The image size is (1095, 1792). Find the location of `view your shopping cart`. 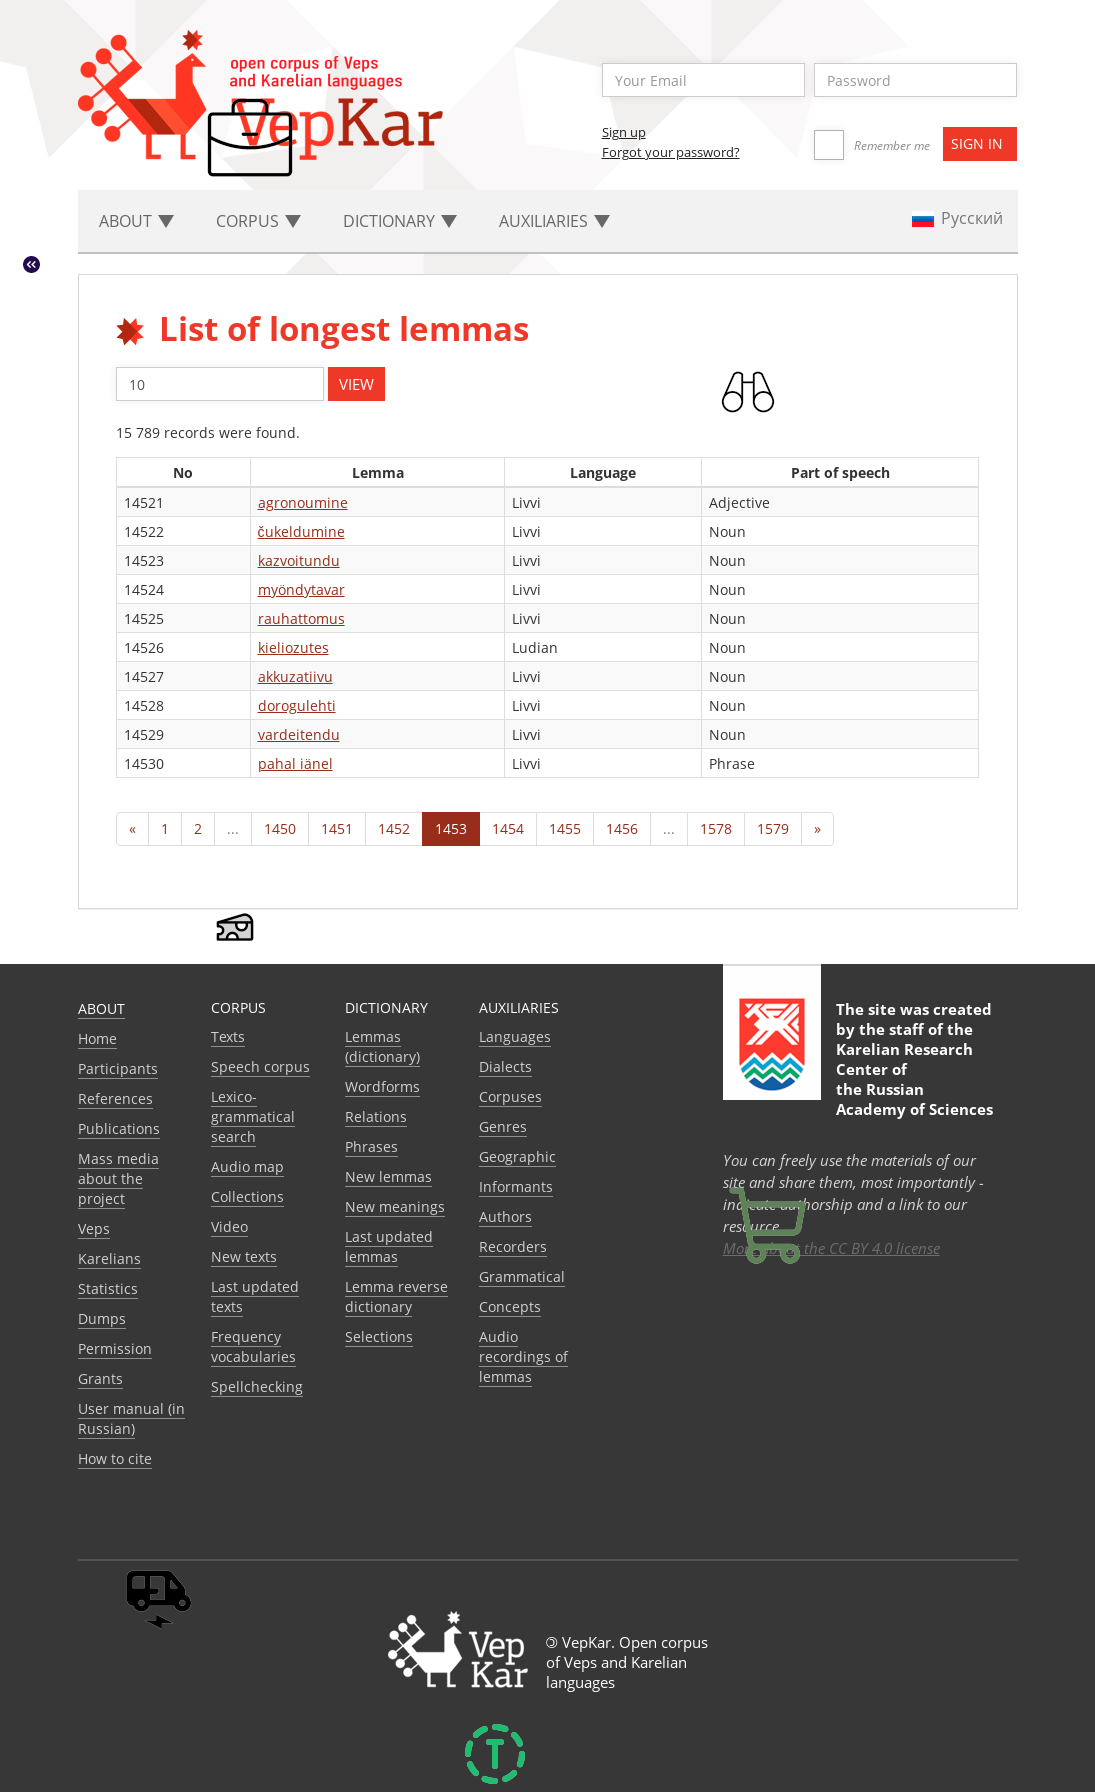

view your shopping cart is located at coordinates (769, 1227).